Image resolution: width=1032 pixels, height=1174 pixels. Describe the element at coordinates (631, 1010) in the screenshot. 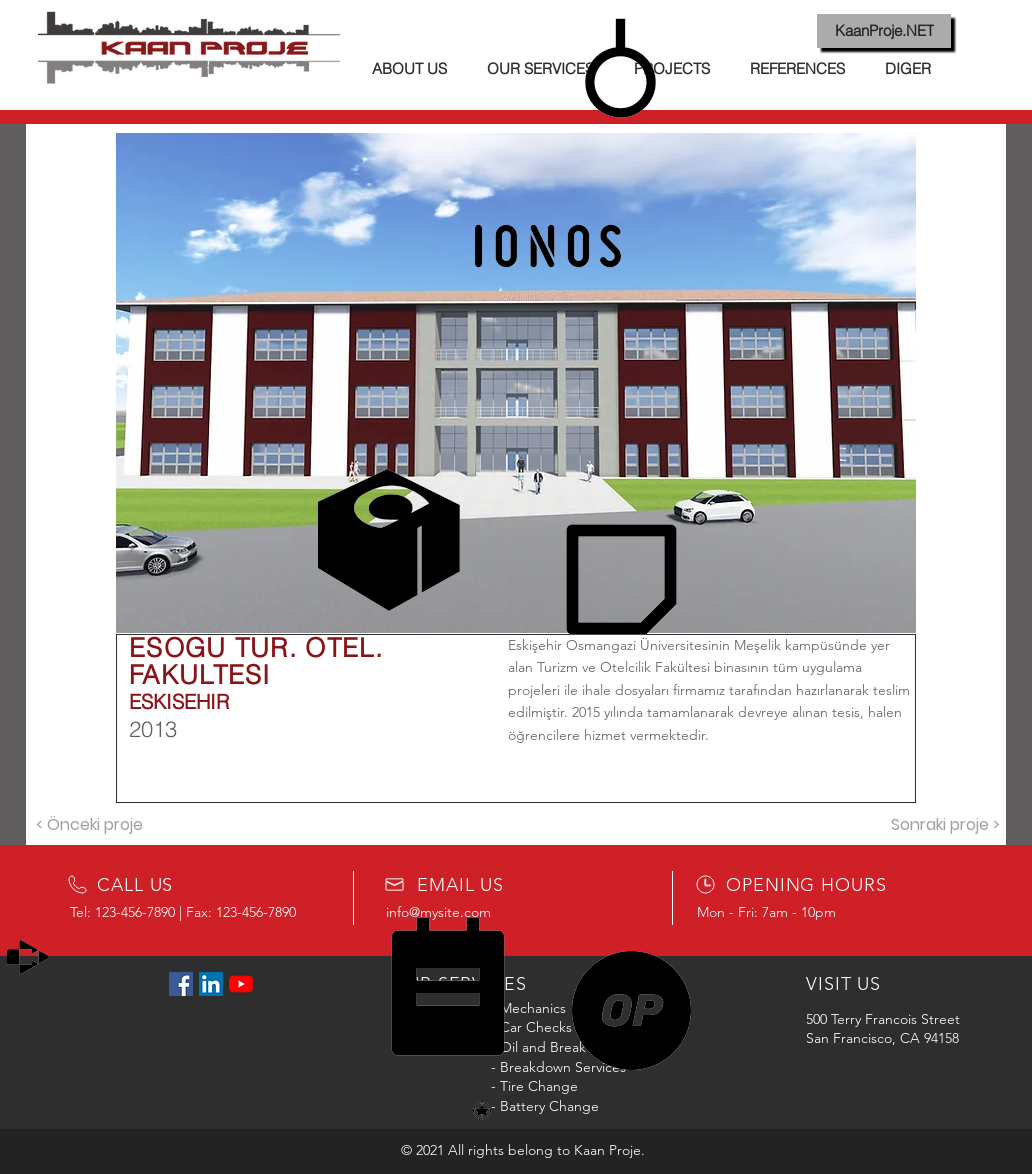

I see `optimism blockchain network logo` at that location.